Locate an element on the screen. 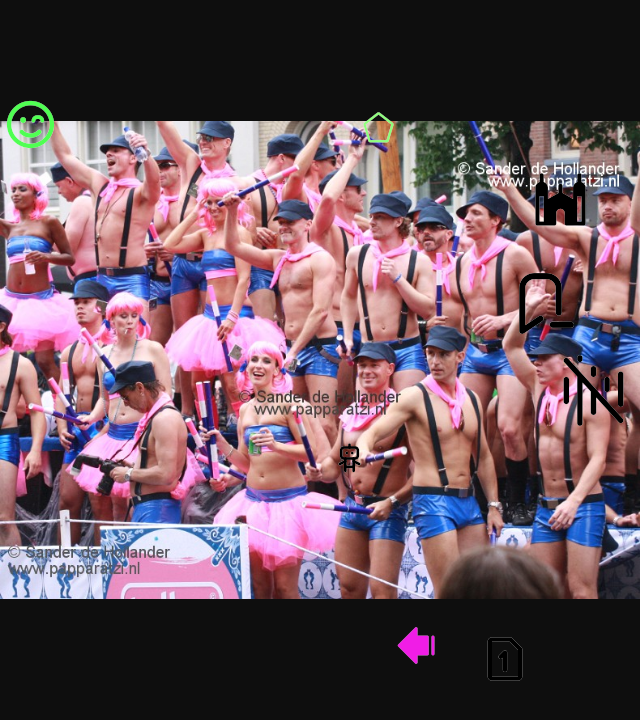  sim card slot 1 indicator is located at coordinates (505, 659).